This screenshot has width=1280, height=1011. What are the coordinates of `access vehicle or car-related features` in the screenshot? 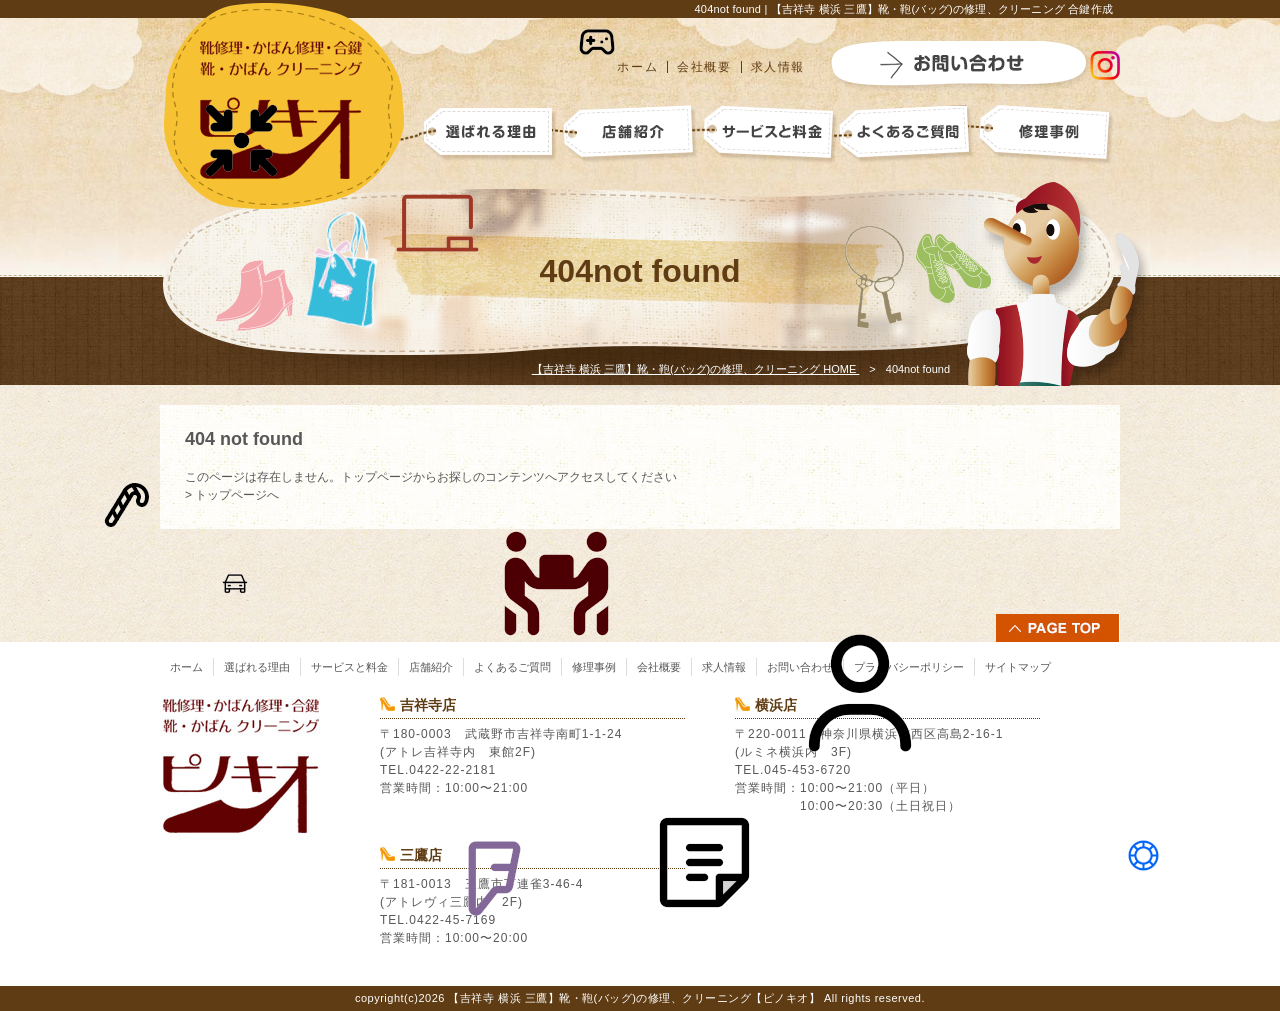 It's located at (235, 584).